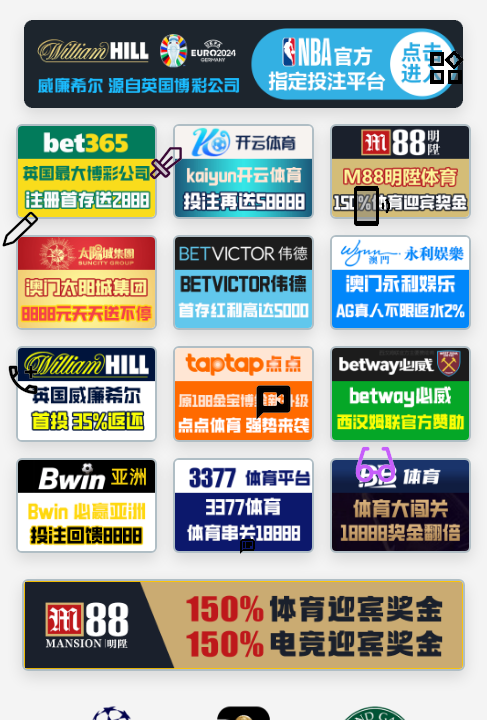 This screenshot has width=487, height=720. Describe the element at coordinates (20, 229) in the screenshot. I see `edit this item` at that location.